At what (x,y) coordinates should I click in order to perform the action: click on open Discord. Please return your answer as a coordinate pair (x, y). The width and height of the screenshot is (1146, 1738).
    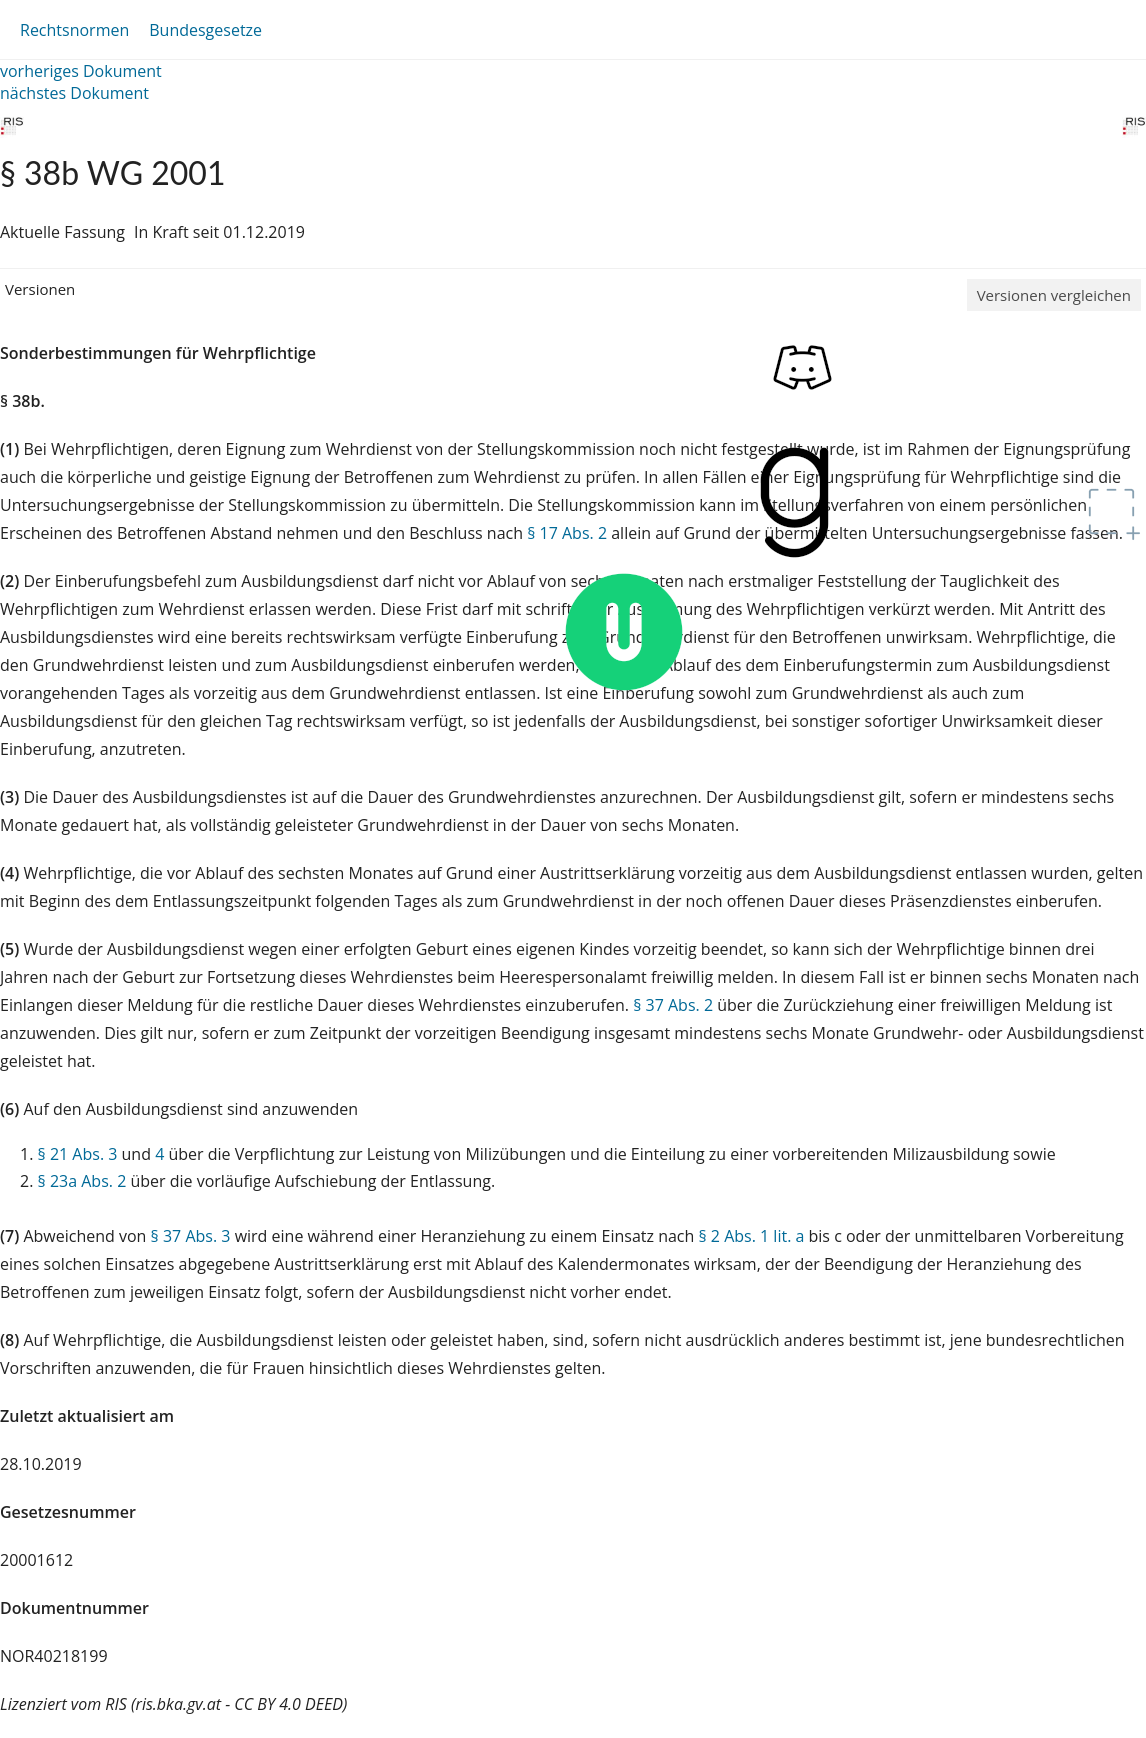
    Looking at the image, I should click on (802, 366).